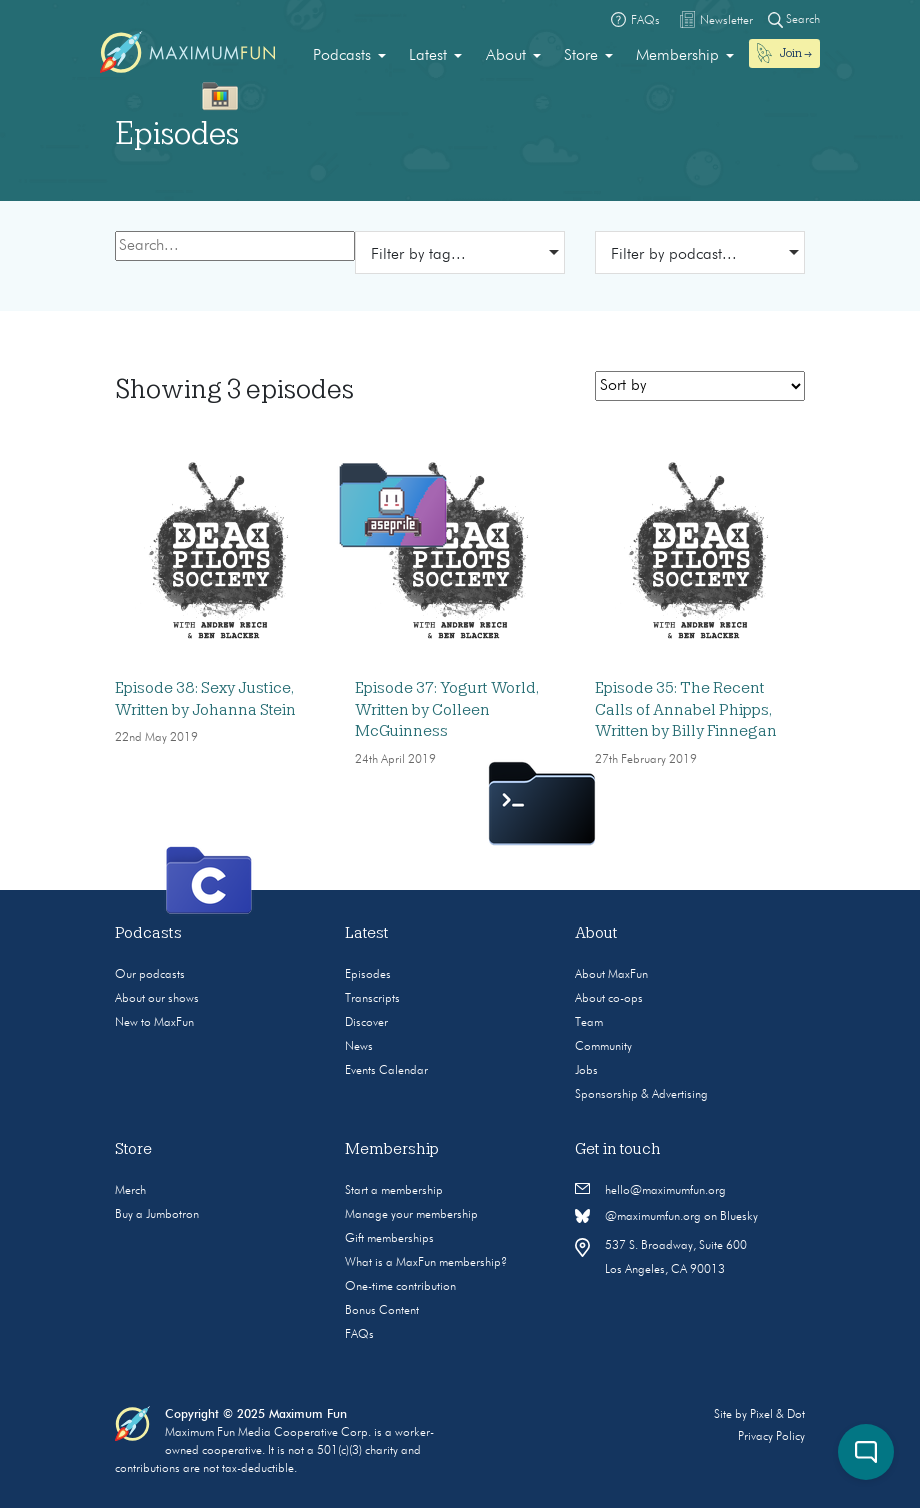  Describe the element at coordinates (393, 508) in the screenshot. I see `open folder containing aseprite project files` at that location.